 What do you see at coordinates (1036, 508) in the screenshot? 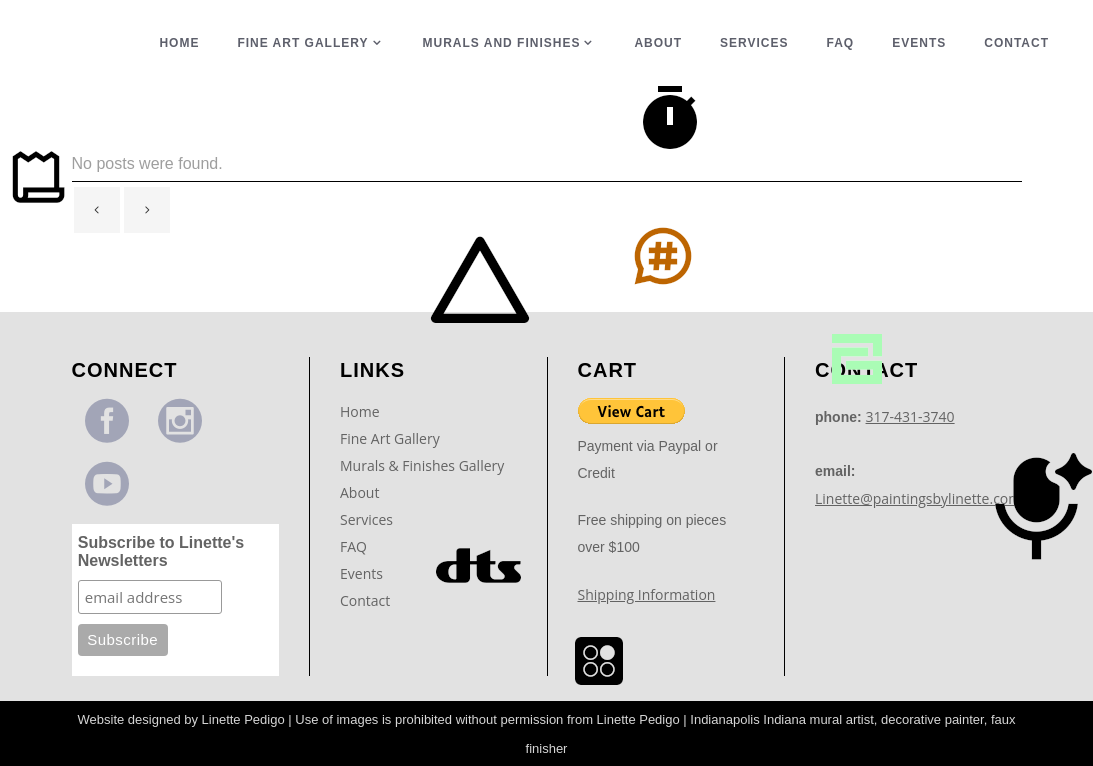
I see `activate AI voice assistant` at bounding box center [1036, 508].